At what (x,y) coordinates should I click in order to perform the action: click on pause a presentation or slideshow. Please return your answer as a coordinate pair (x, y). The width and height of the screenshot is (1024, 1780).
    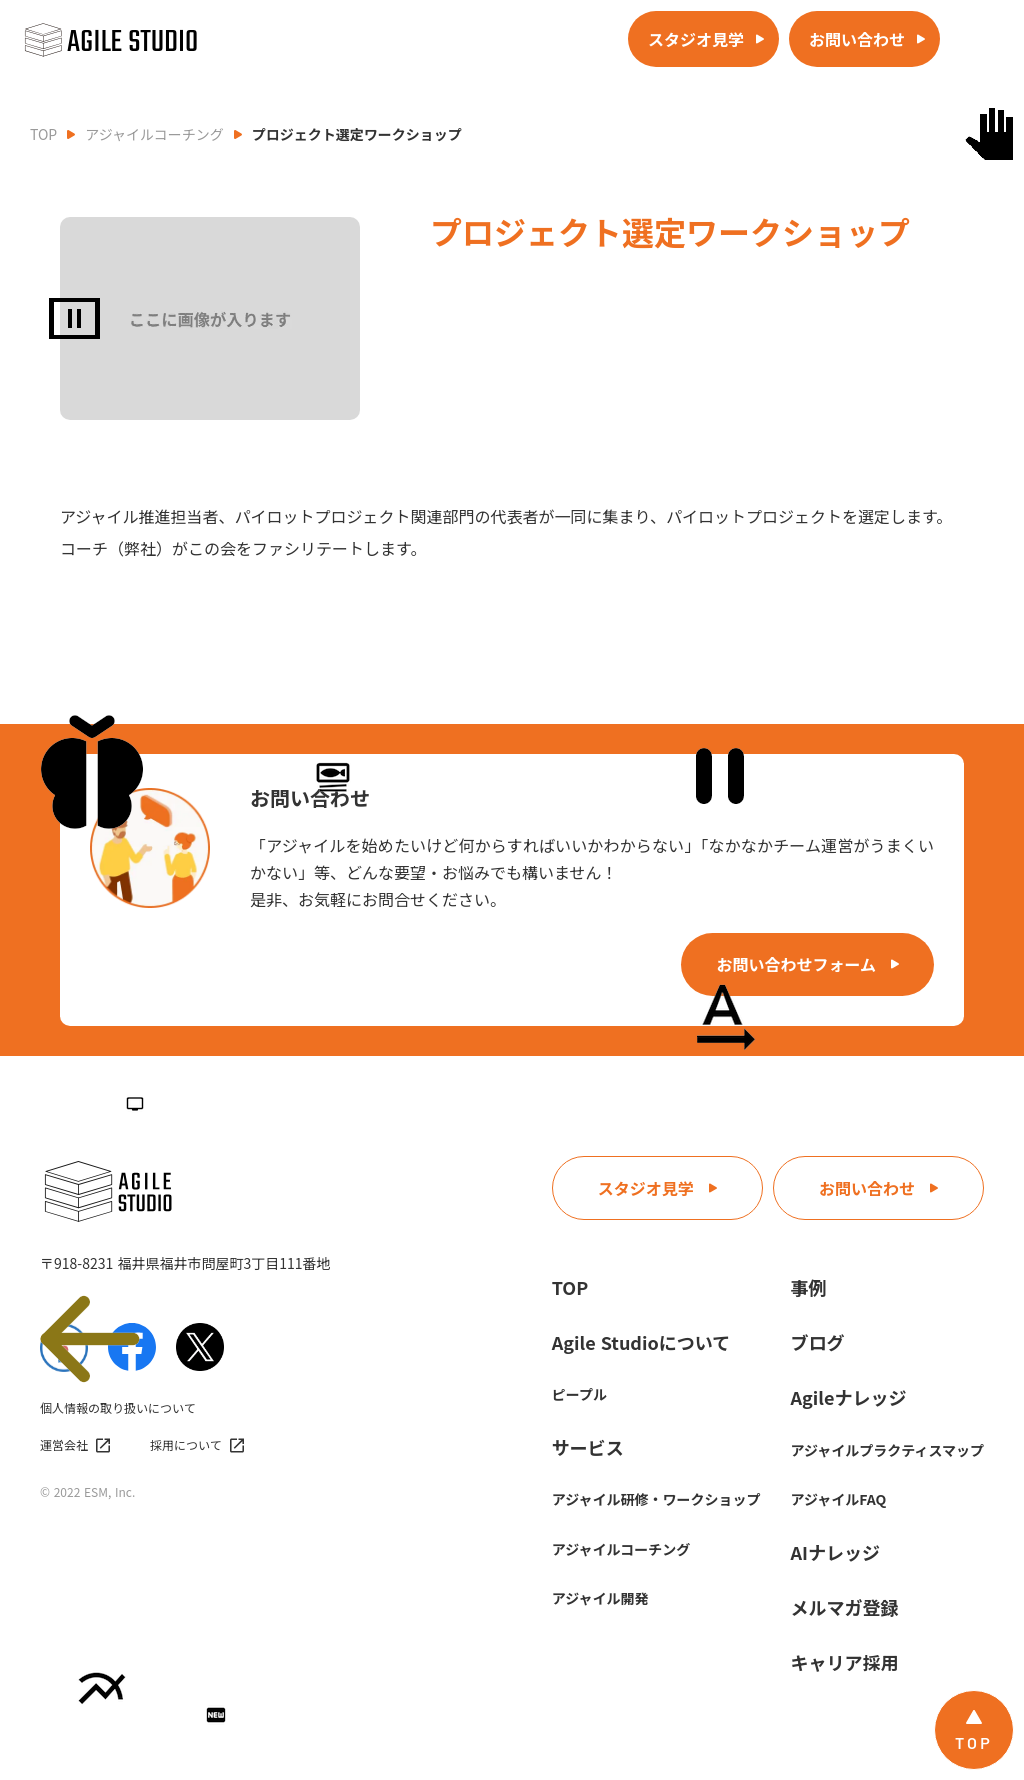
    Looking at the image, I should click on (74, 318).